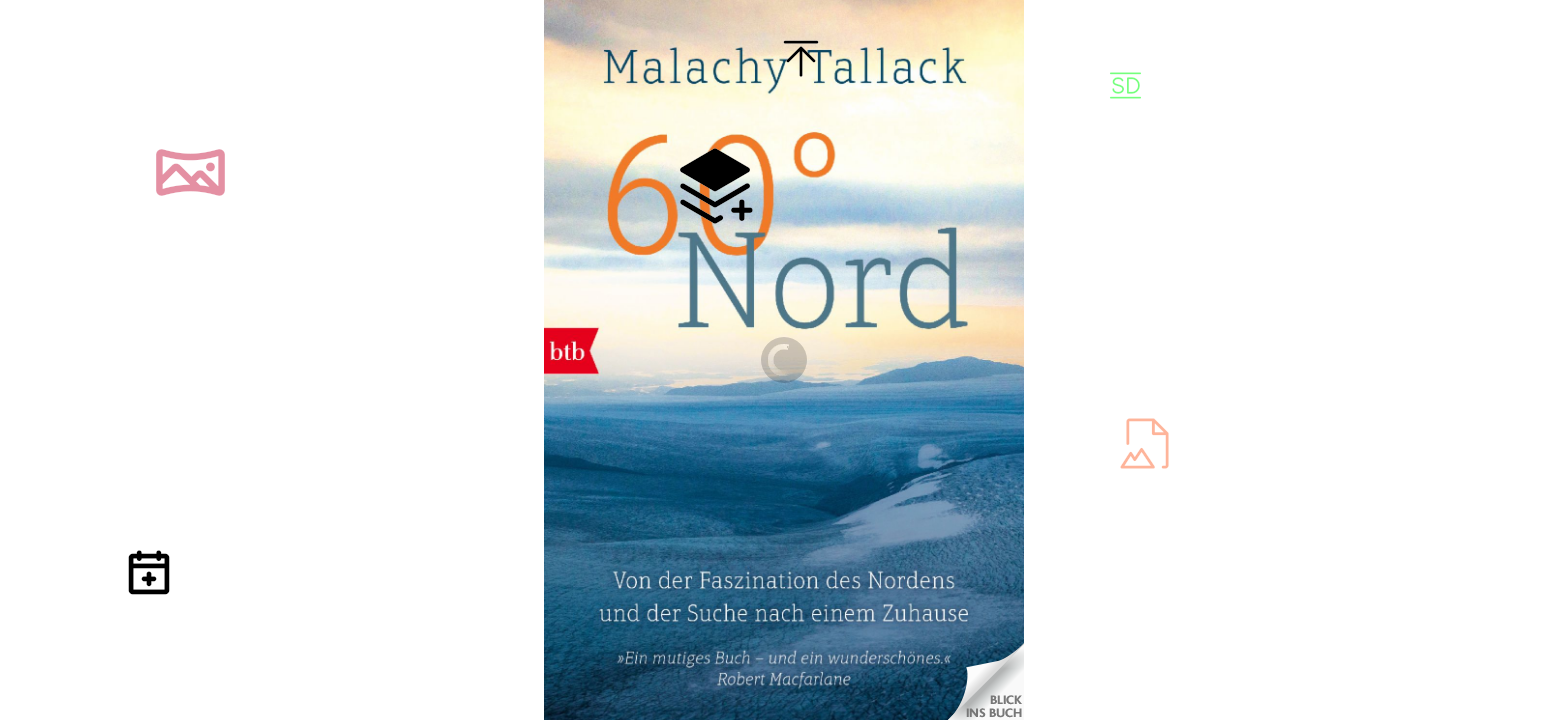 This screenshot has height=720, width=1568. Describe the element at coordinates (1147, 443) in the screenshot. I see `view image file` at that location.